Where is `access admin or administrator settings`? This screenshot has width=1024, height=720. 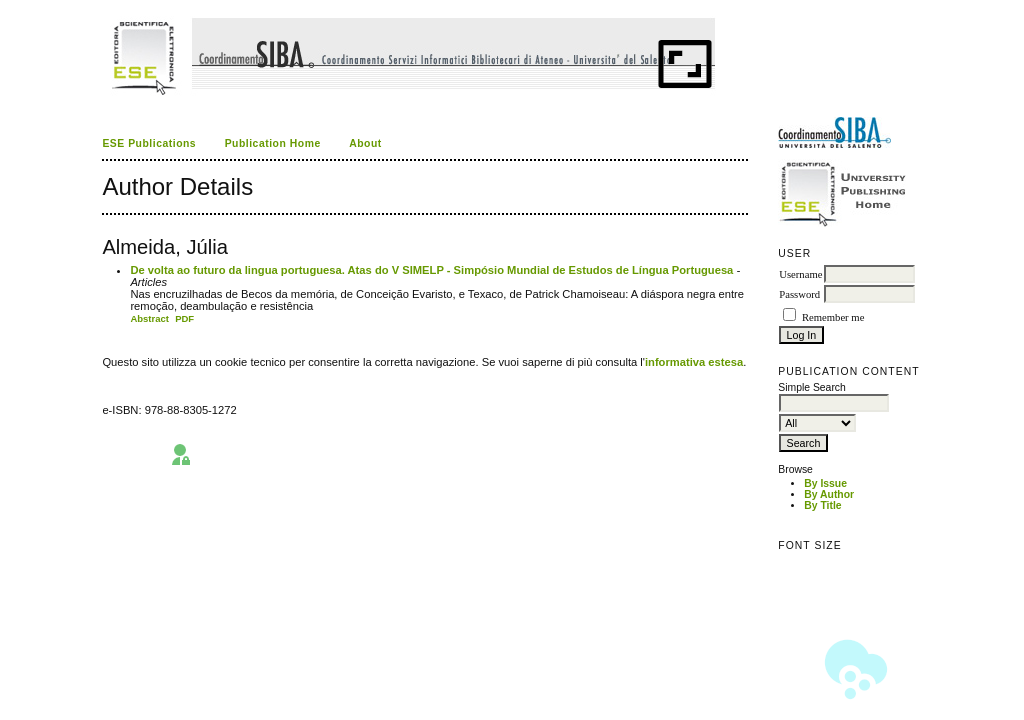 access admin or administrator settings is located at coordinates (180, 455).